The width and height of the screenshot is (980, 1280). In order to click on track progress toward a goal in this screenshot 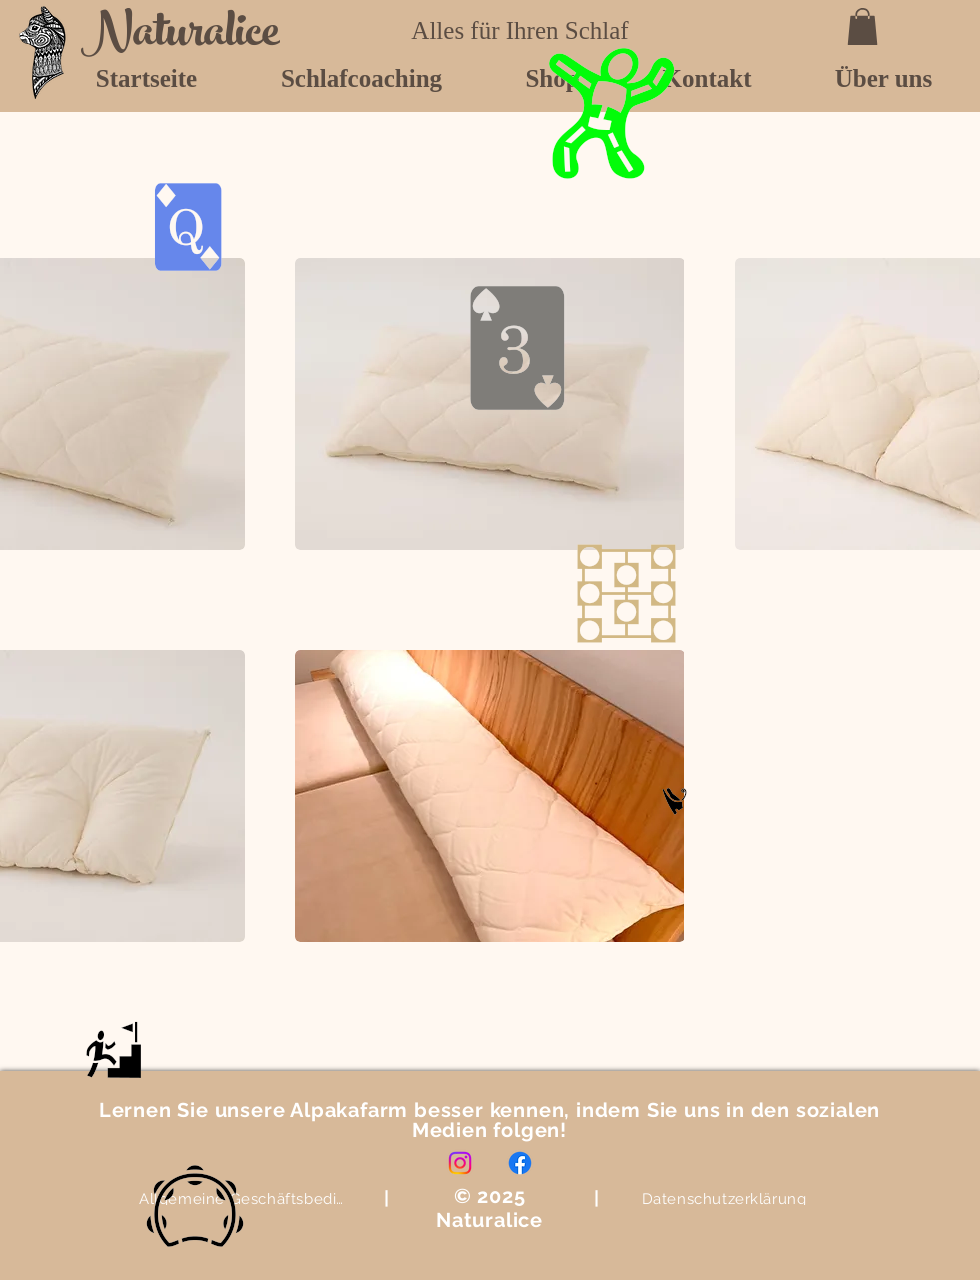, I will do `click(112, 1049)`.